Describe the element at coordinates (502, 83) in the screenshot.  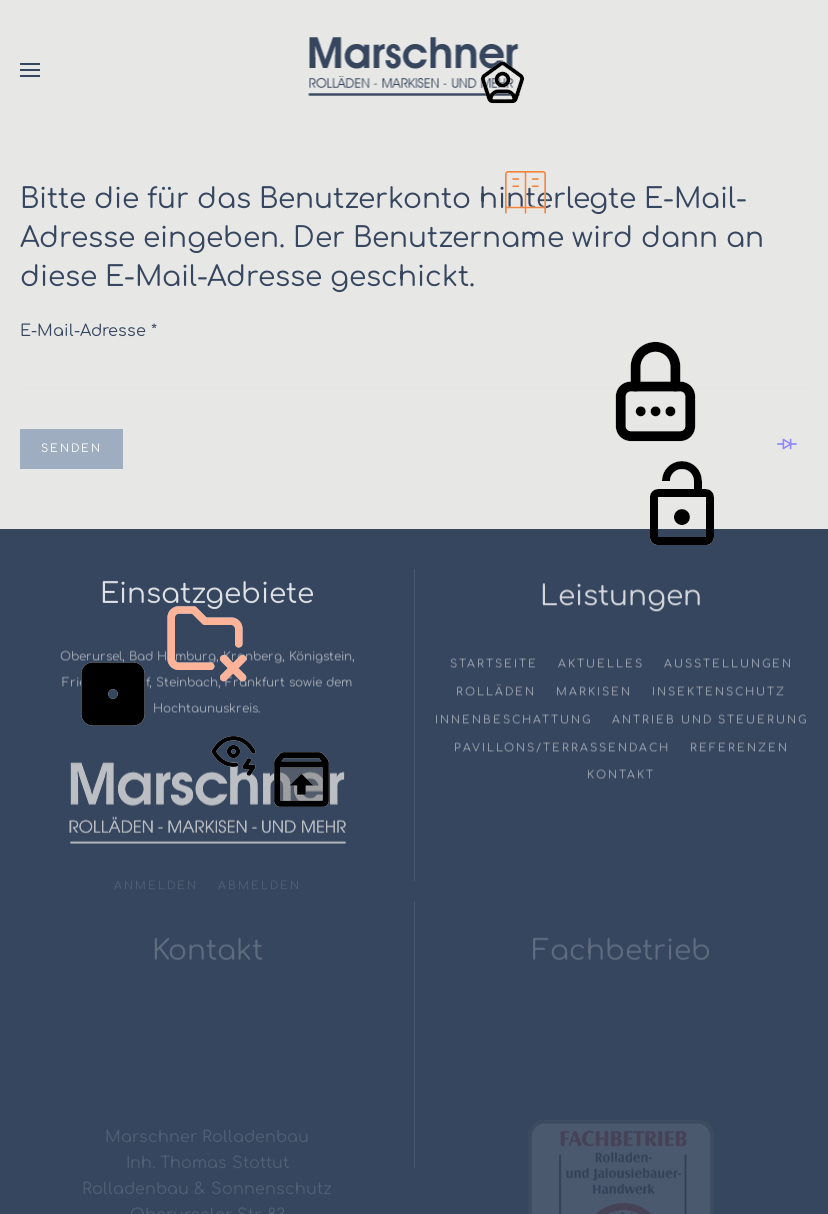
I see `view user profile` at that location.